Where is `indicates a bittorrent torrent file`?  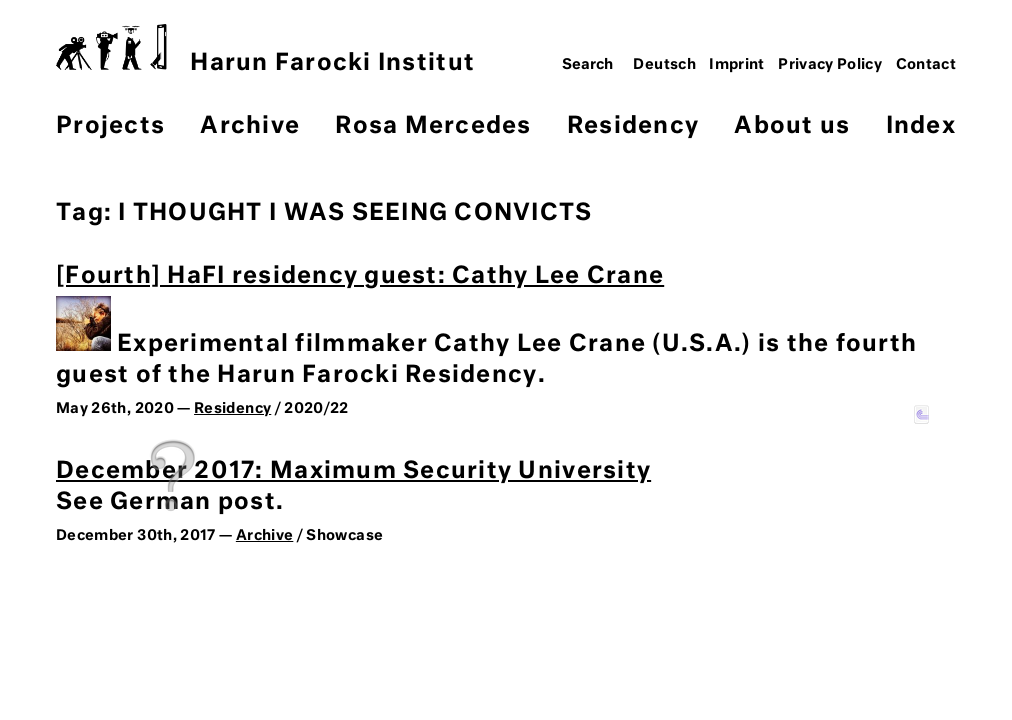 indicates a bittorrent torrent file is located at coordinates (921, 414).